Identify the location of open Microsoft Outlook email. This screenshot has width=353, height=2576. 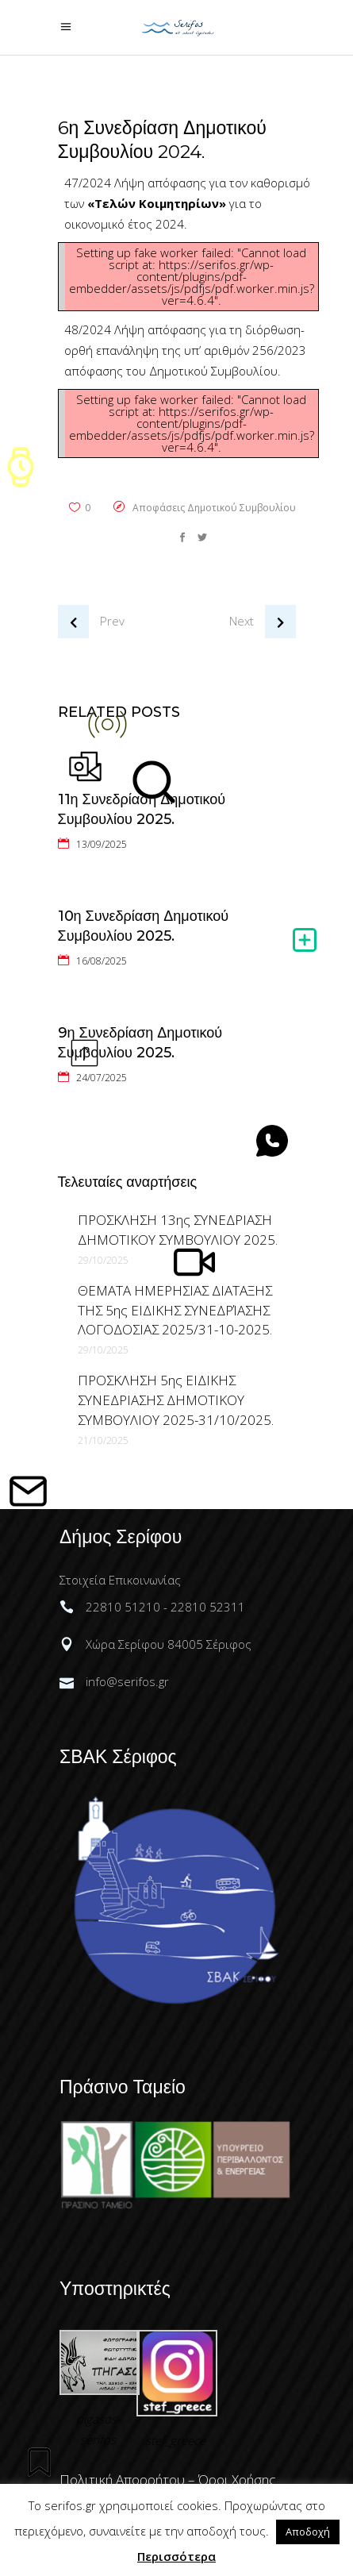
(85, 766).